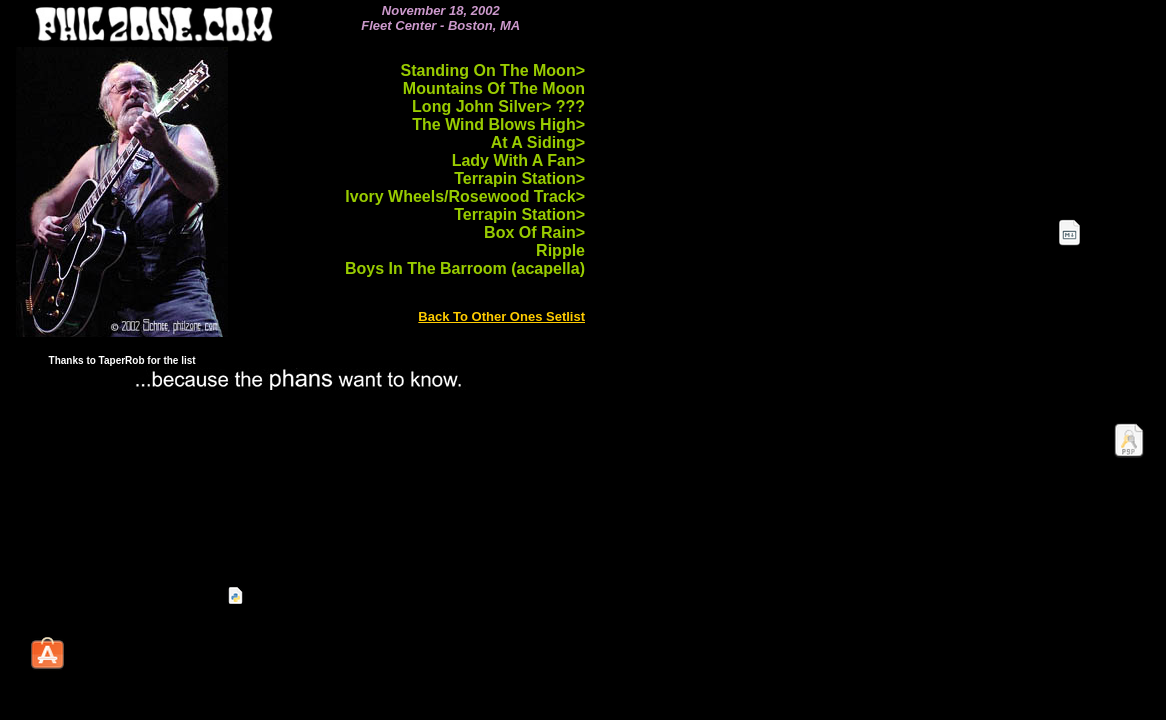 The height and width of the screenshot is (720, 1166). Describe the element at coordinates (1069, 232) in the screenshot. I see `a markdown text file` at that location.